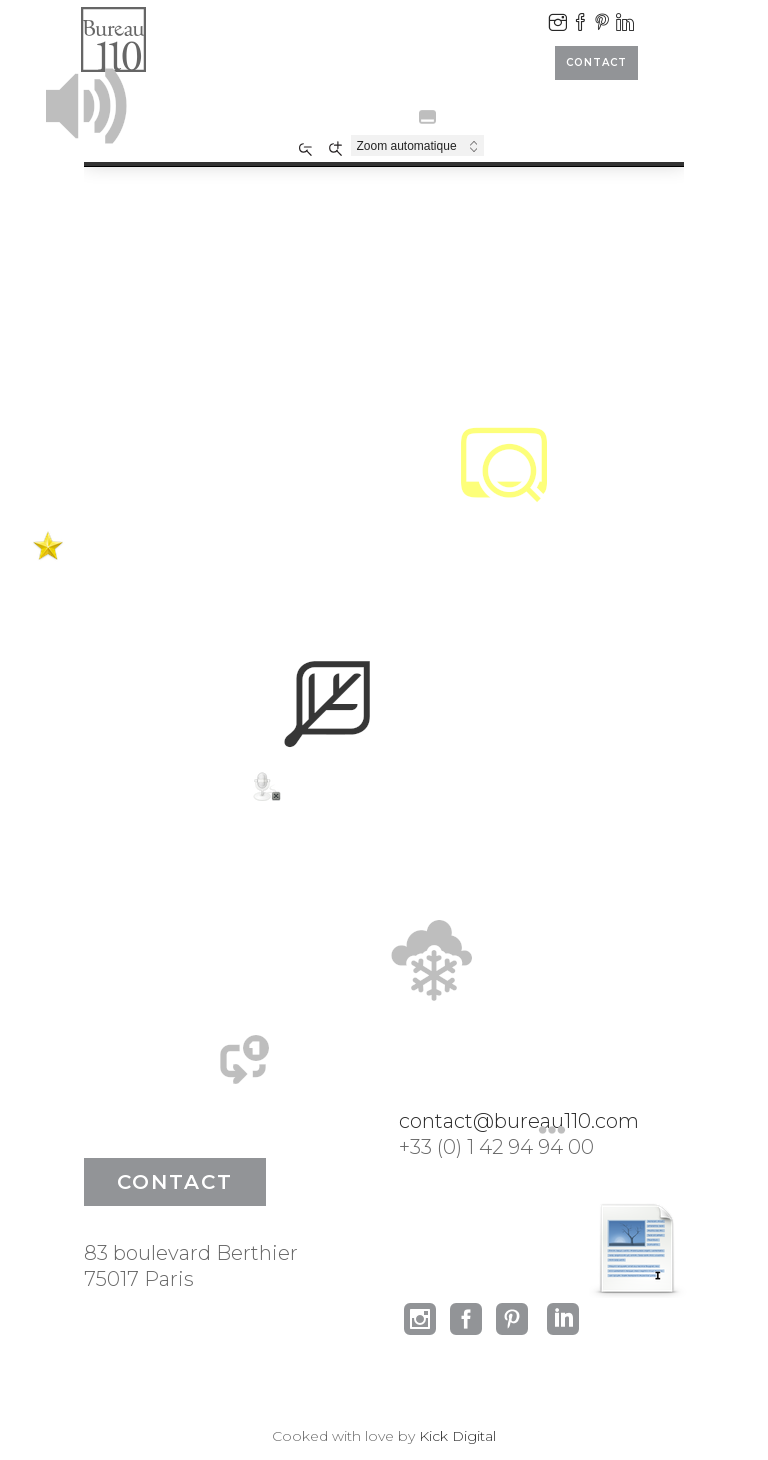 The image size is (768, 1460). What do you see at coordinates (243, 1061) in the screenshot?
I see `repeat current song in playlist` at bounding box center [243, 1061].